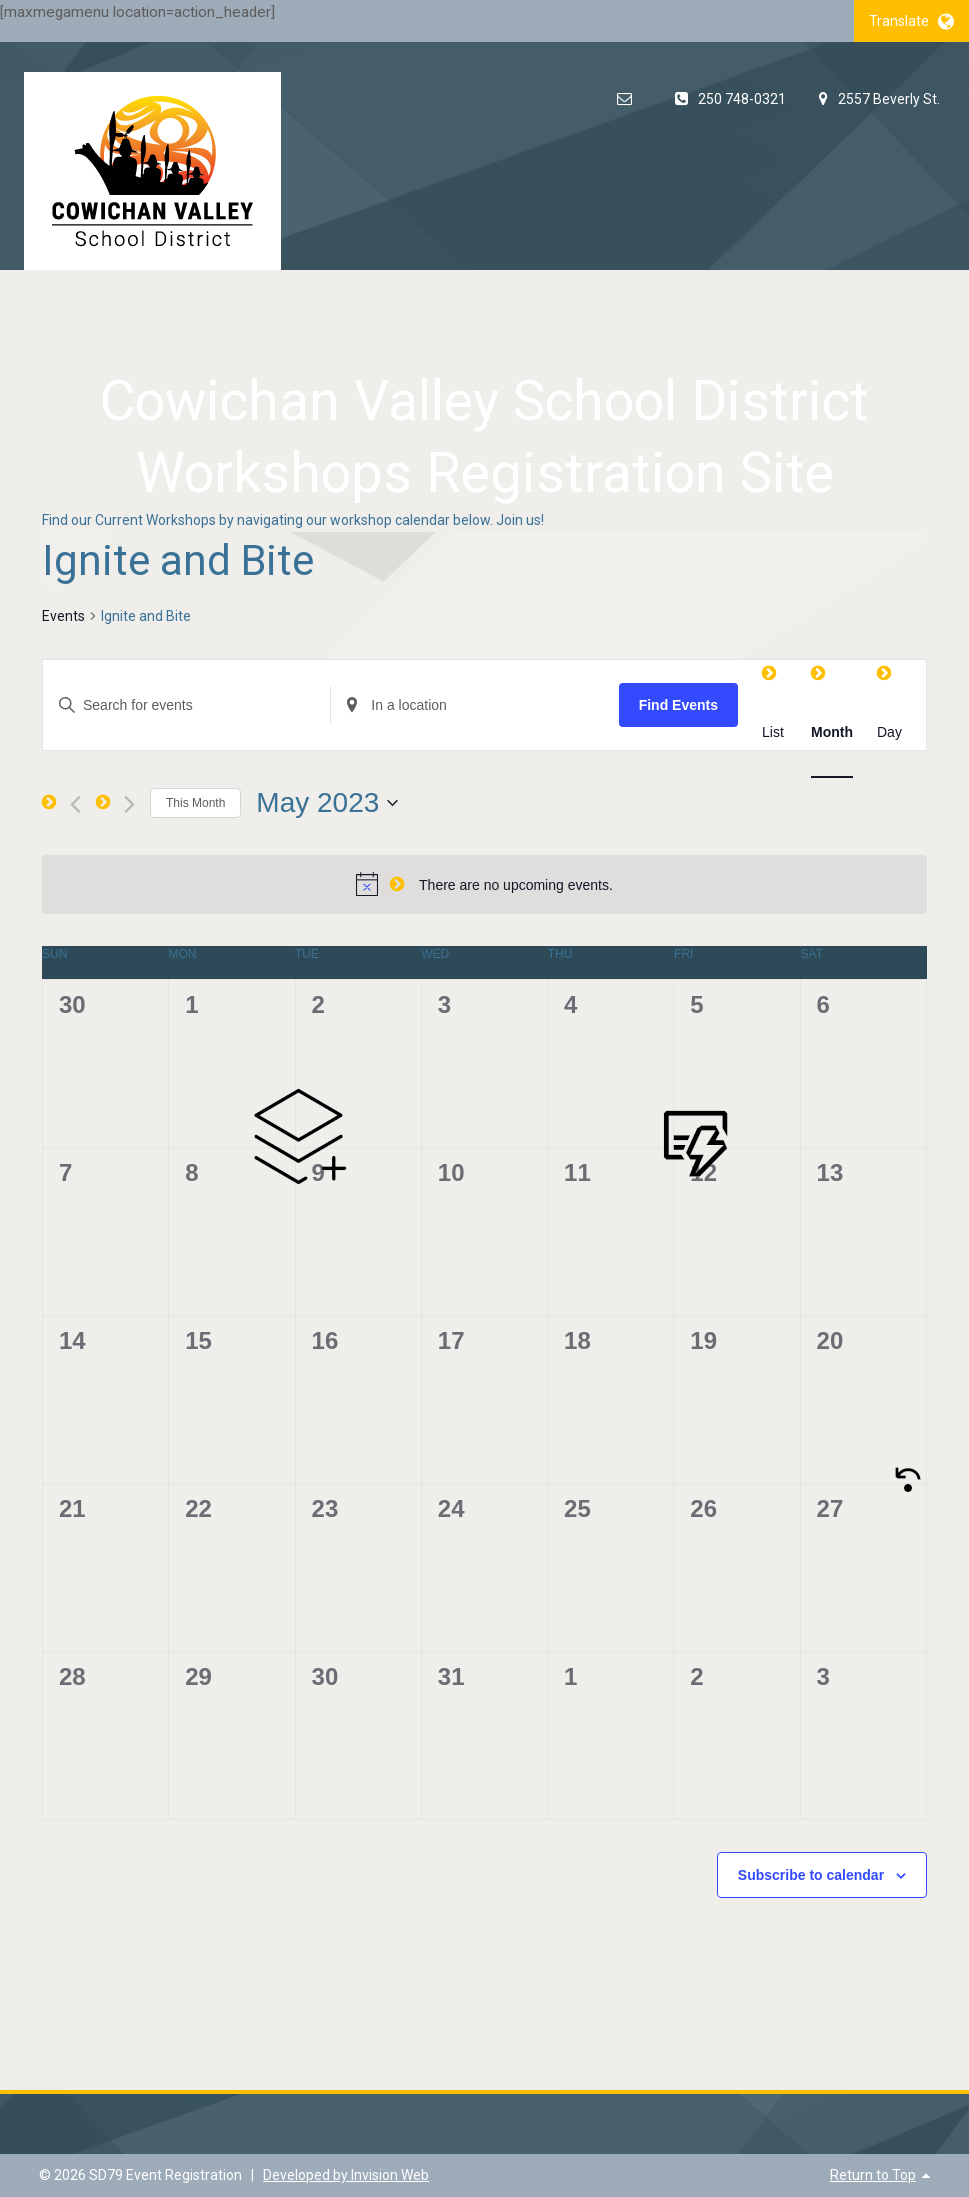 Image resolution: width=969 pixels, height=2197 pixels. Describe the element at coordinates (908, 1480) in the screenshot. I see `step back to the previous line during debugging` at that location.